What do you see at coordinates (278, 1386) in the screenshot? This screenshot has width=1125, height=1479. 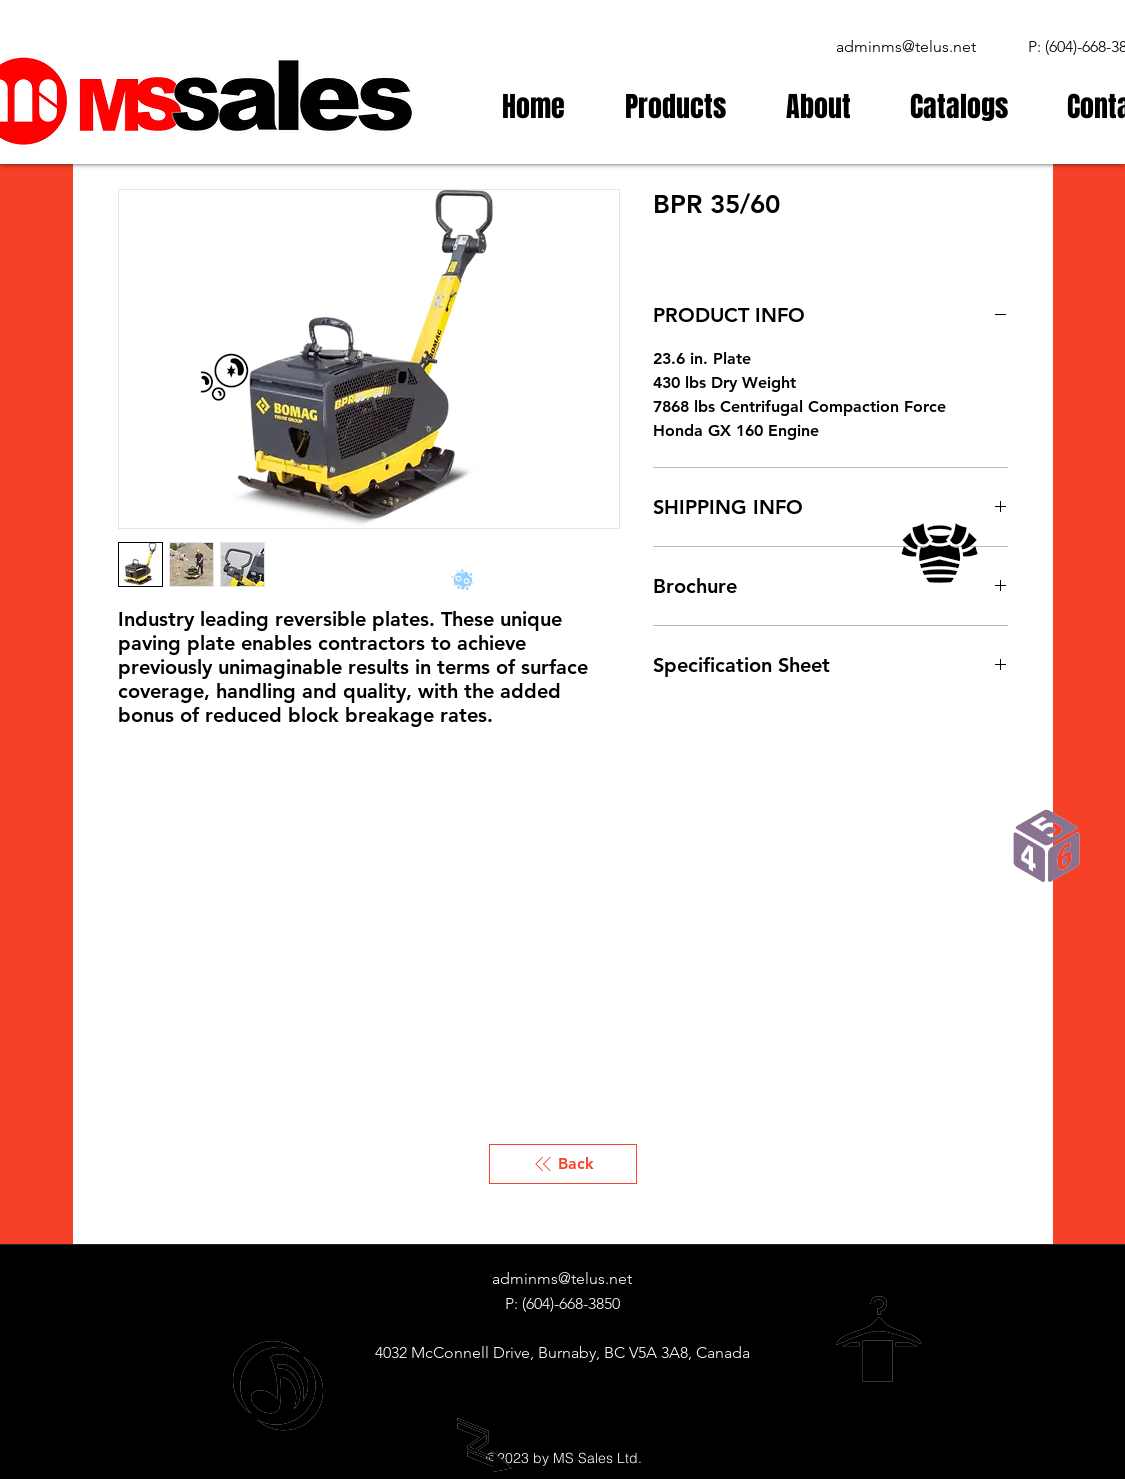 I see `cast a music-based spell or ability` at bounding box center [278, 1386].